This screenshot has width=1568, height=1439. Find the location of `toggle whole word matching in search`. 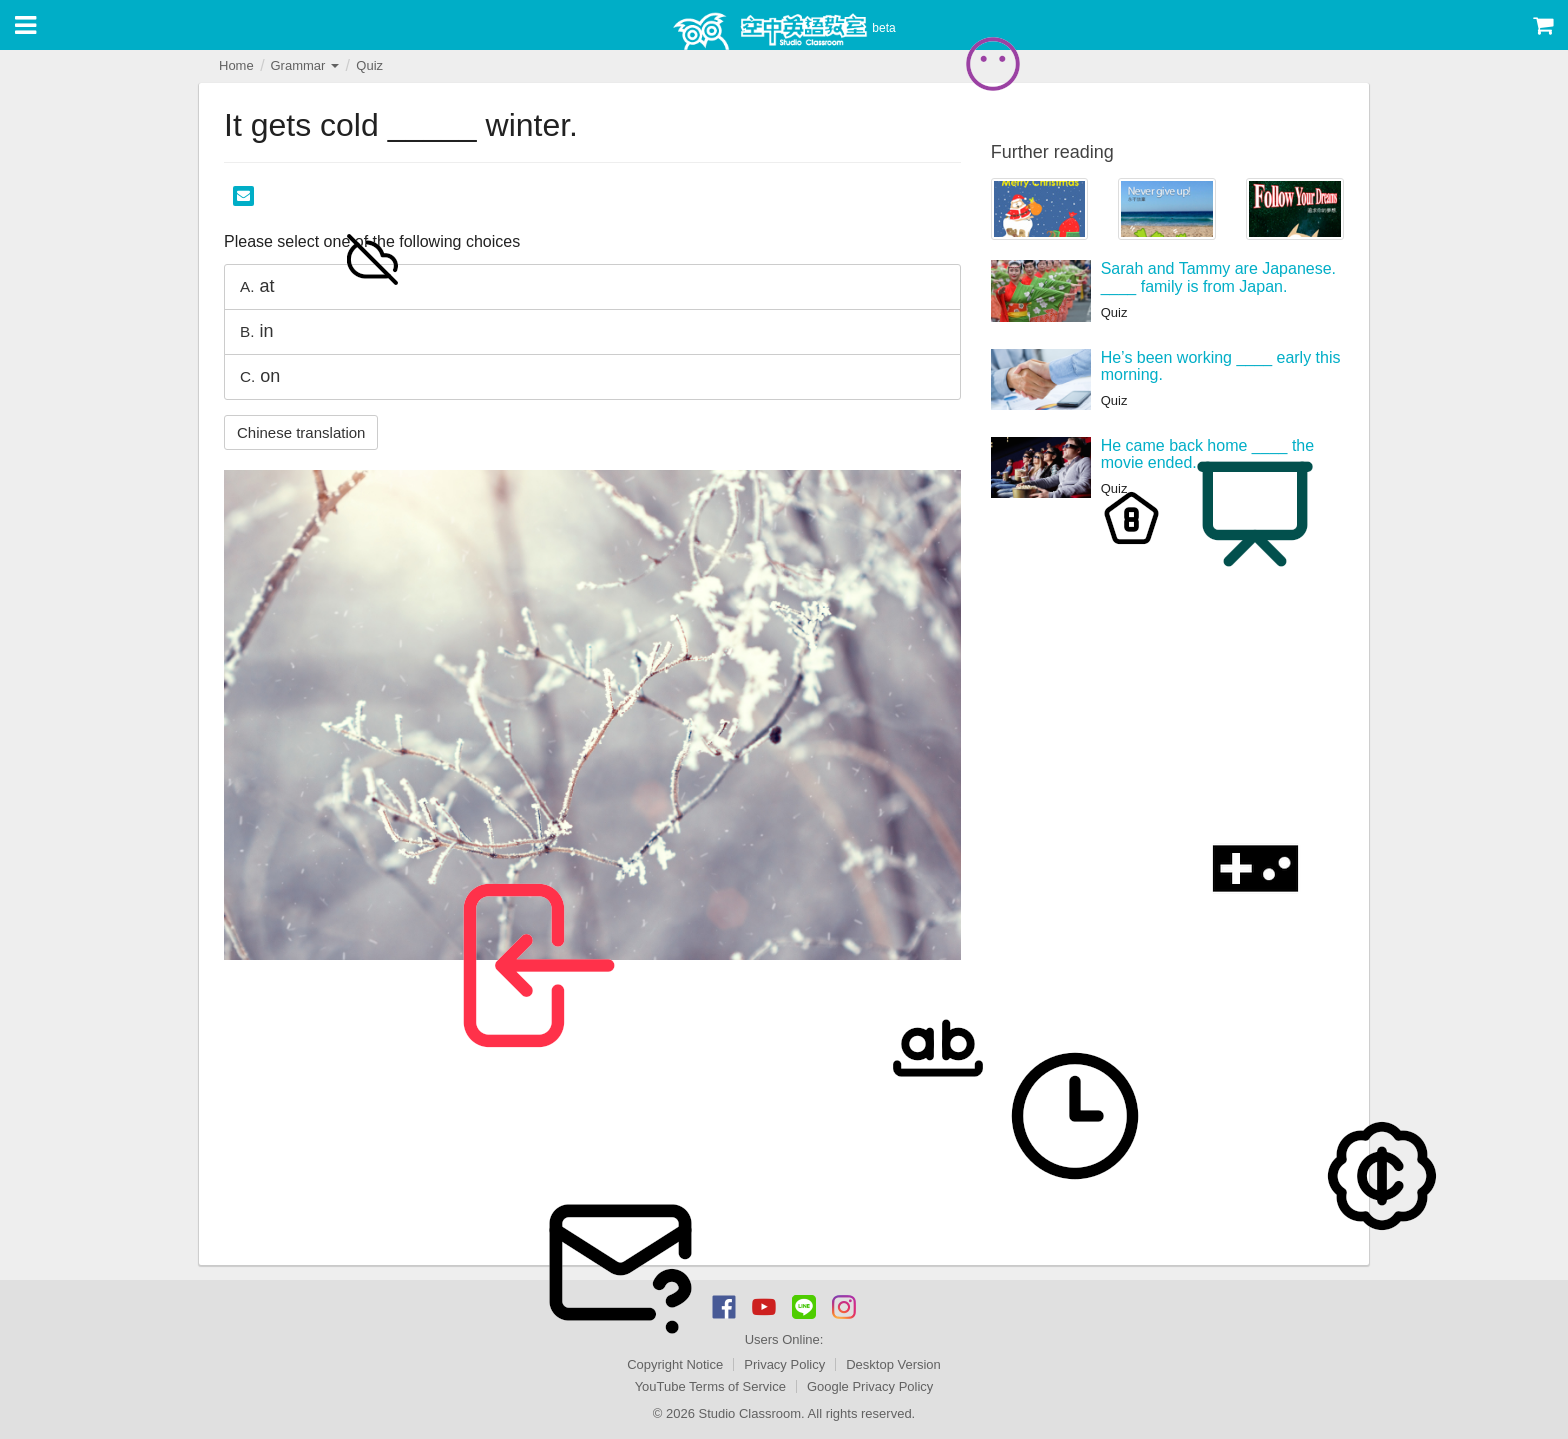

toggle whole word matching in search is located at coordinates (938, 1044).